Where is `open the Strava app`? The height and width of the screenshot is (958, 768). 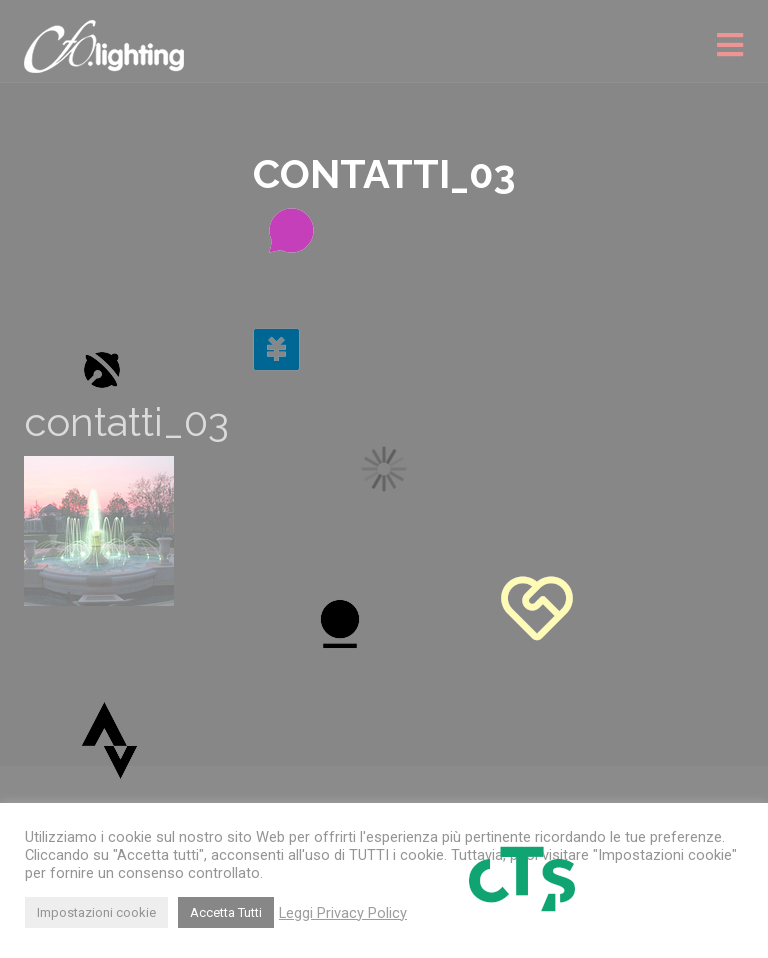
open the Strava app is located at coordinates (109, 740).